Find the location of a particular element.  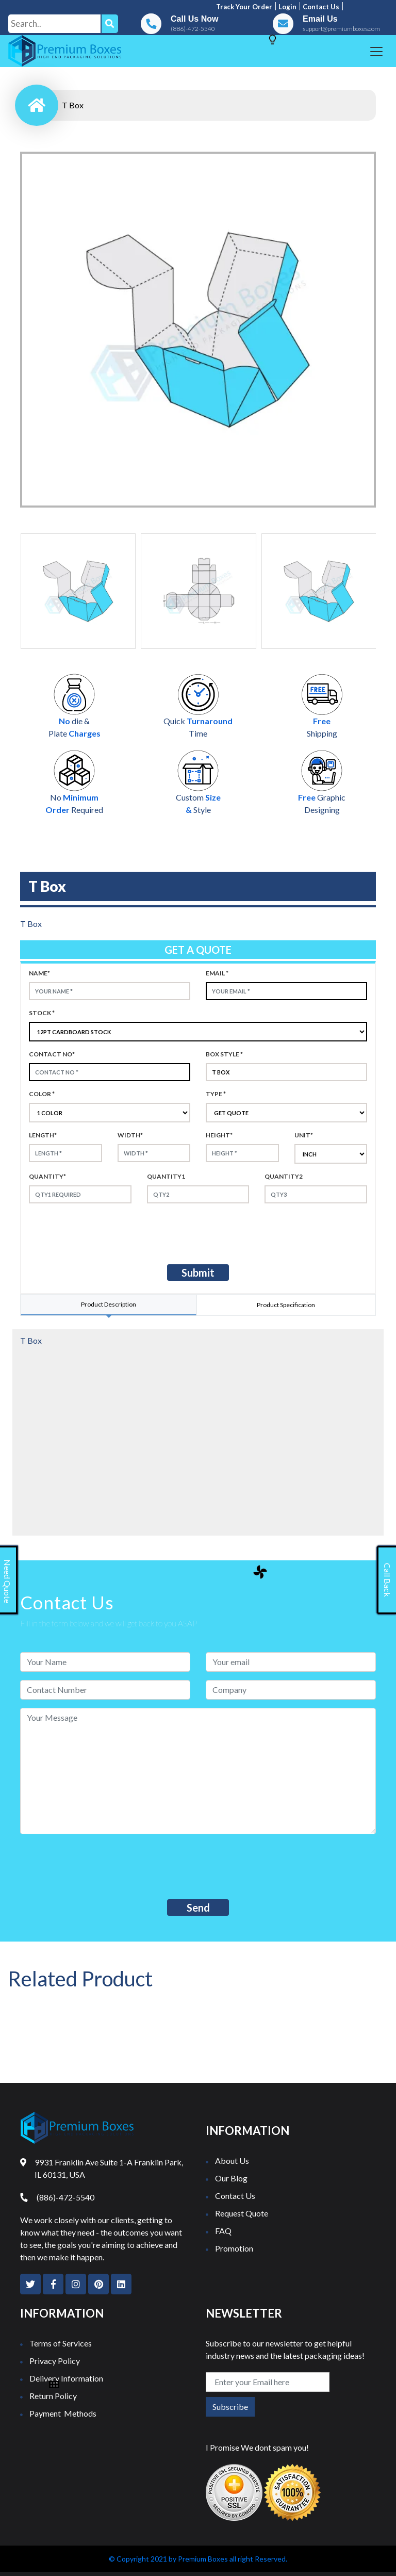

access toys or games category is located at coordinates (260, 1572).